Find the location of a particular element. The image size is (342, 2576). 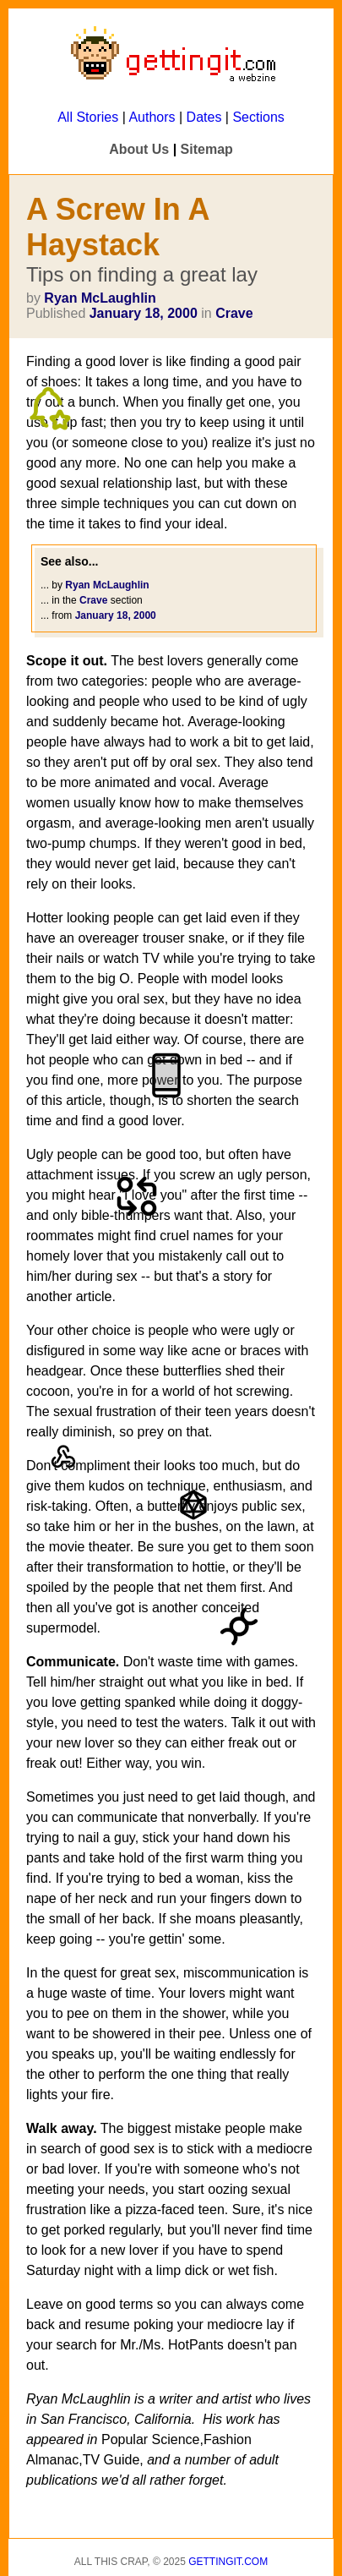

switch to mobile view is located at coordinates (166, 1075).